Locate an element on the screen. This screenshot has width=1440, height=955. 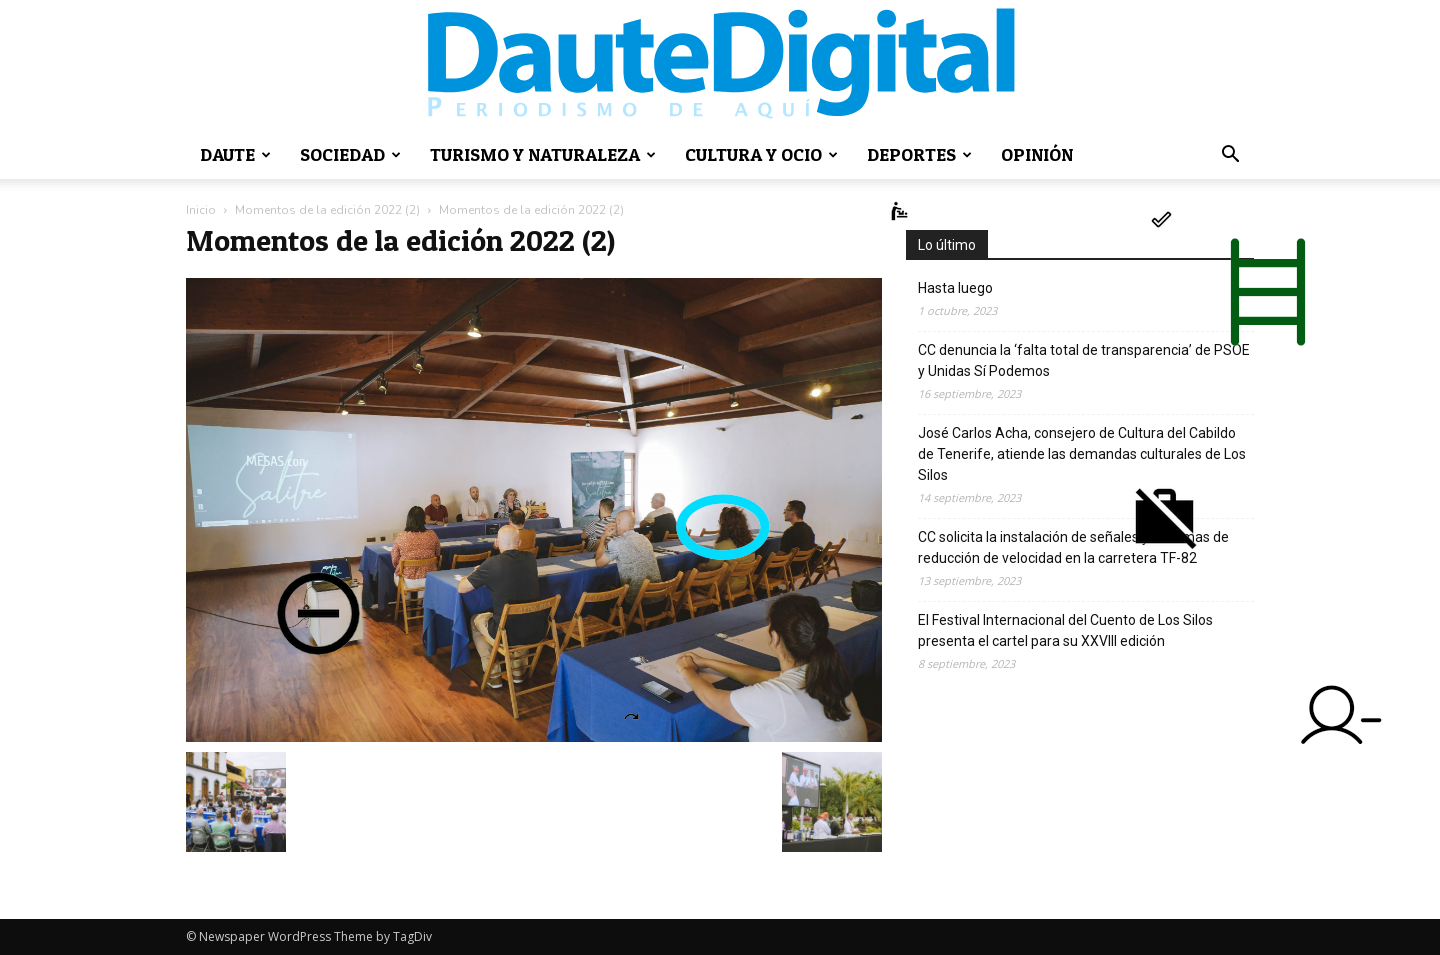
task completed successfully is located at coordinates (1161, 219).